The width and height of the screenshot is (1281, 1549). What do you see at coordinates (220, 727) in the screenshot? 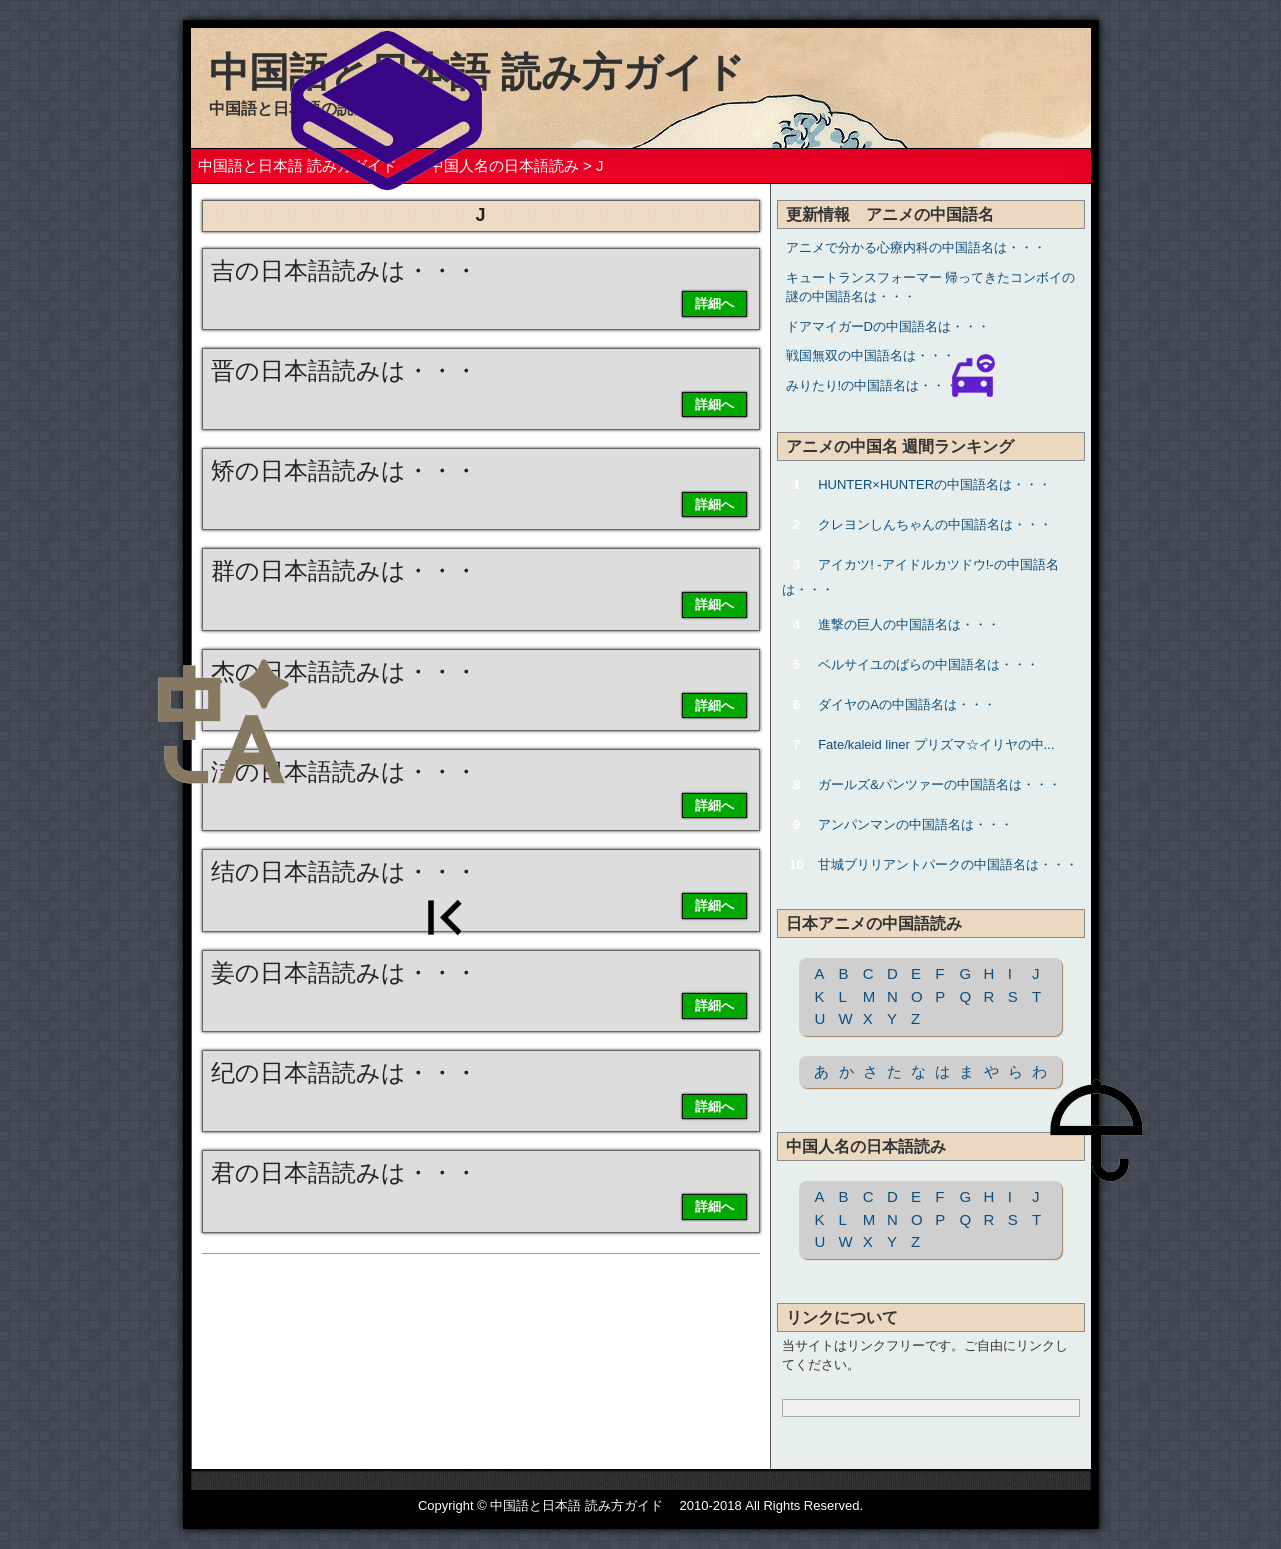
I see `translate text using AI` at bounding box center [220, 727].